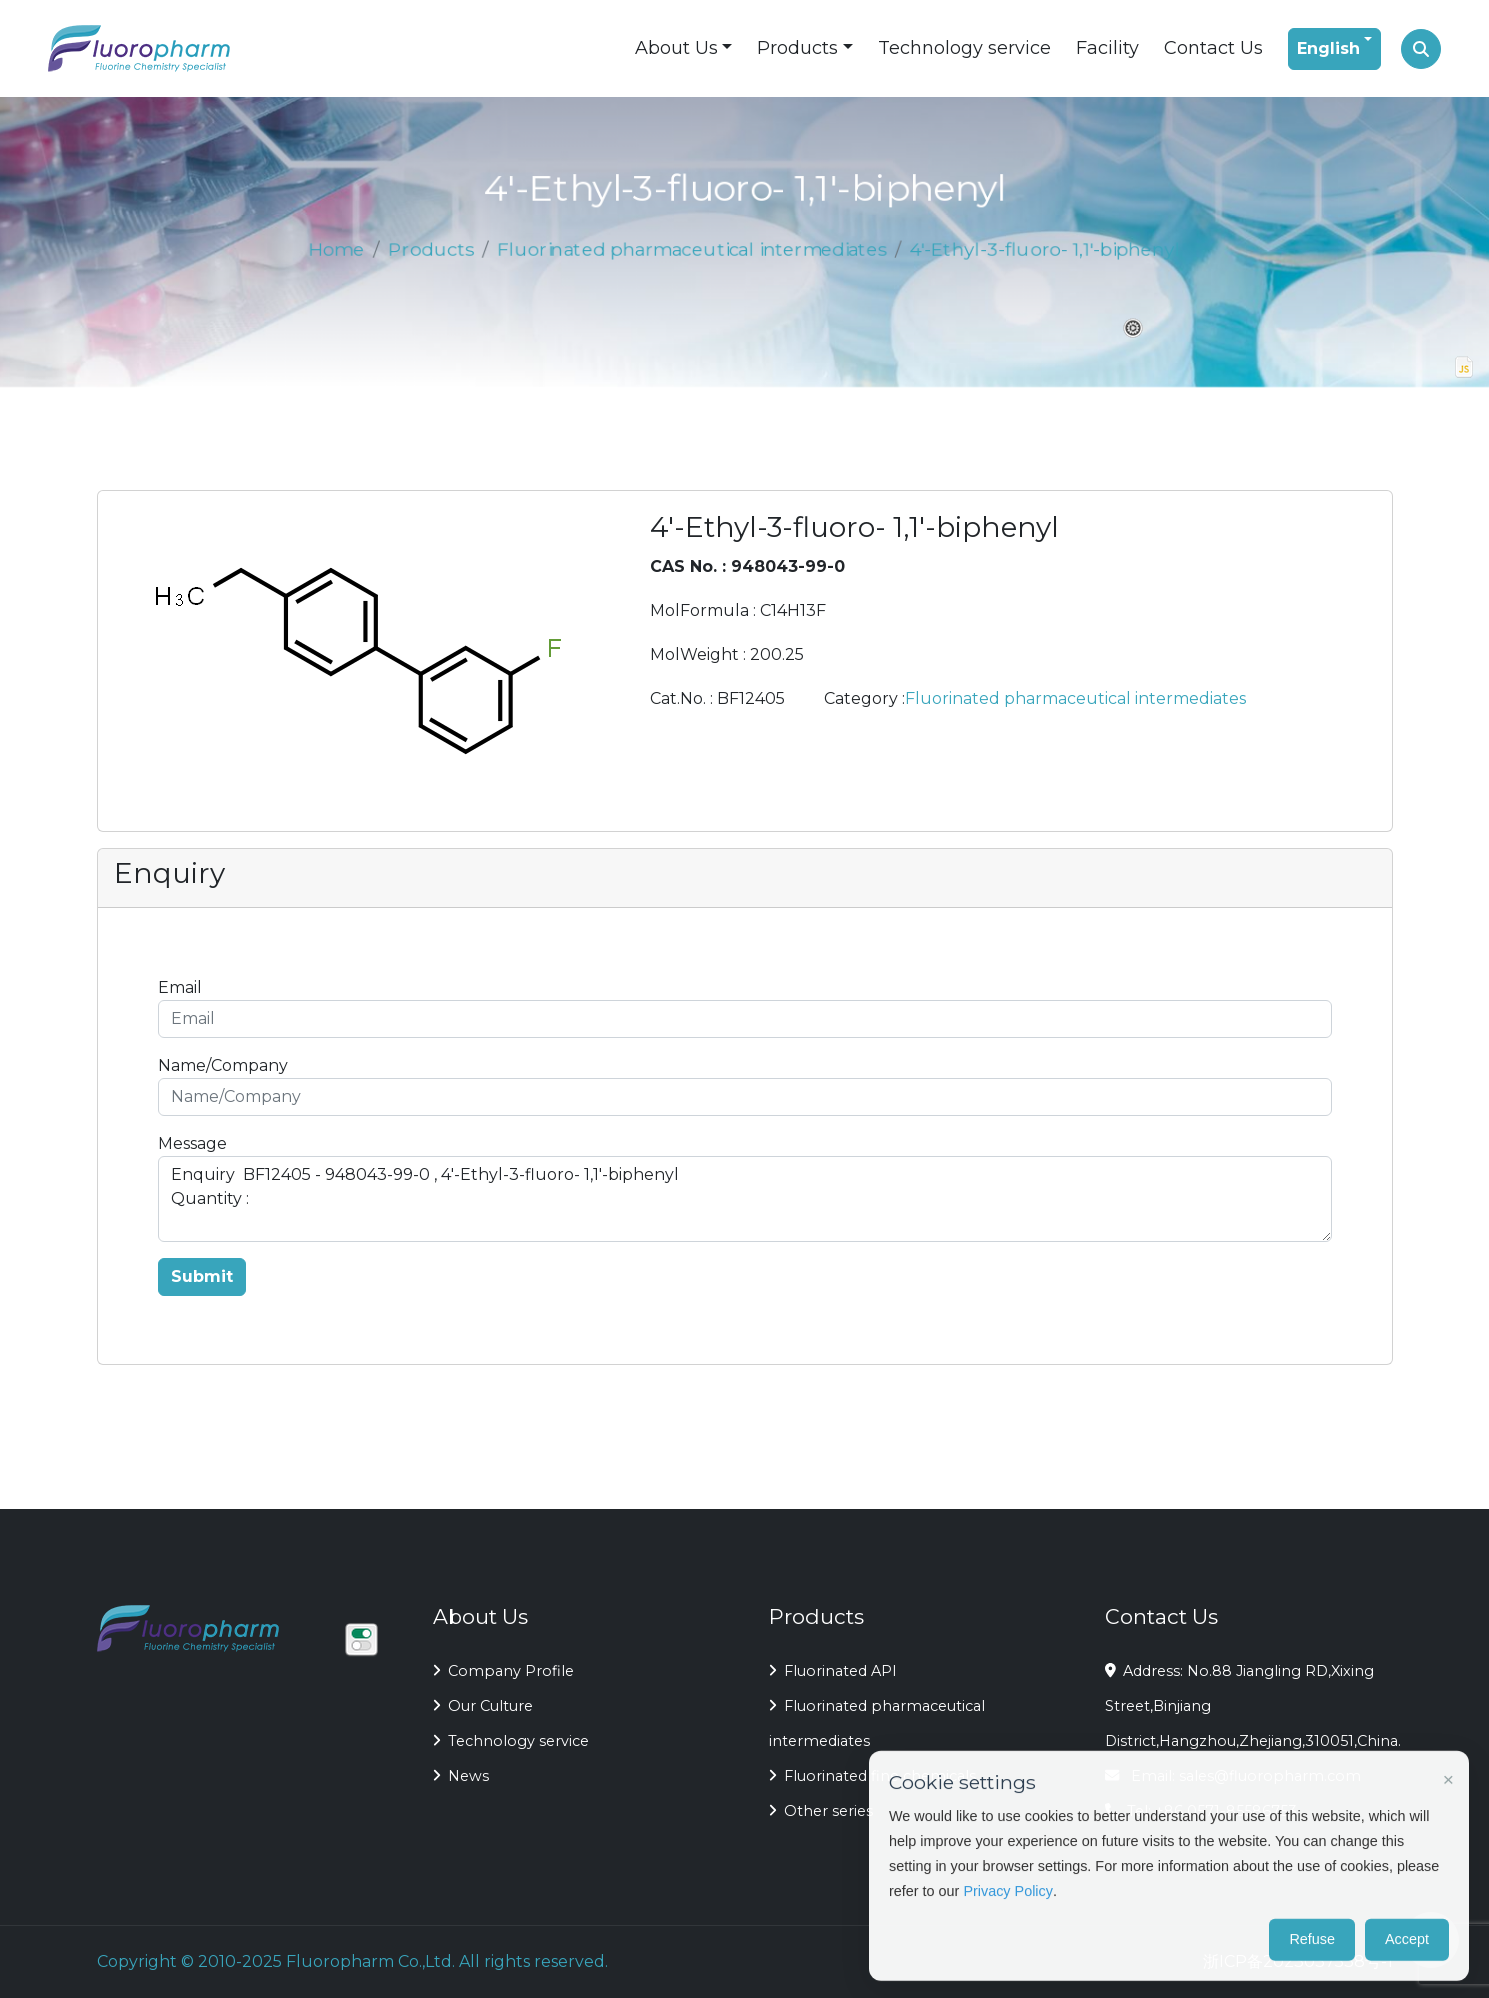 This screenshot has height=1998, width=1489. Describe the element at coordinates (1133, 328) in the screenshot. I see `view or edit file properties` at that location.